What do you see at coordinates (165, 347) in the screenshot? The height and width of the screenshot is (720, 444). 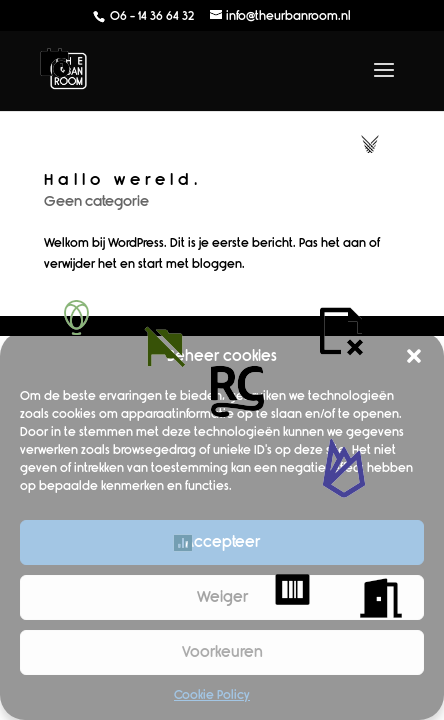 I see `remove flag or marker` at bounding box center [165, 347].